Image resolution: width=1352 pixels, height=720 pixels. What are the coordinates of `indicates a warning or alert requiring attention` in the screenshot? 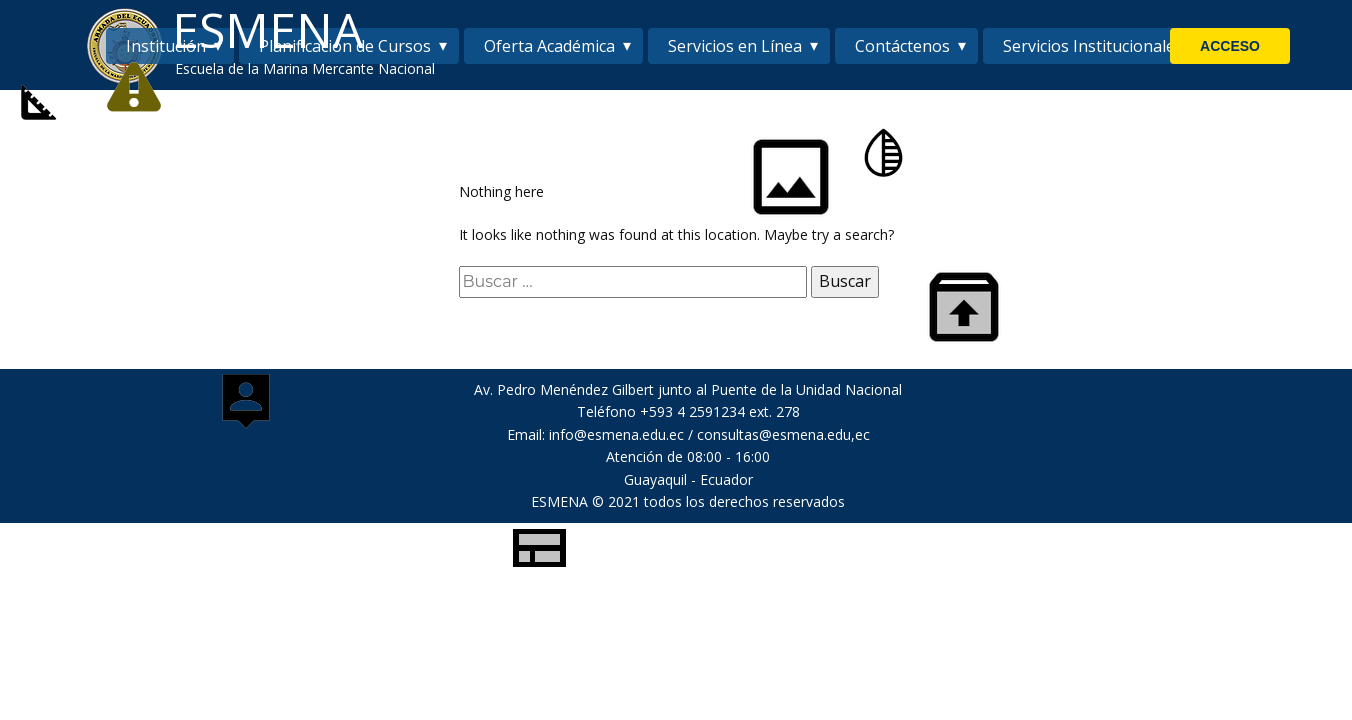 It's located at (134, 89).